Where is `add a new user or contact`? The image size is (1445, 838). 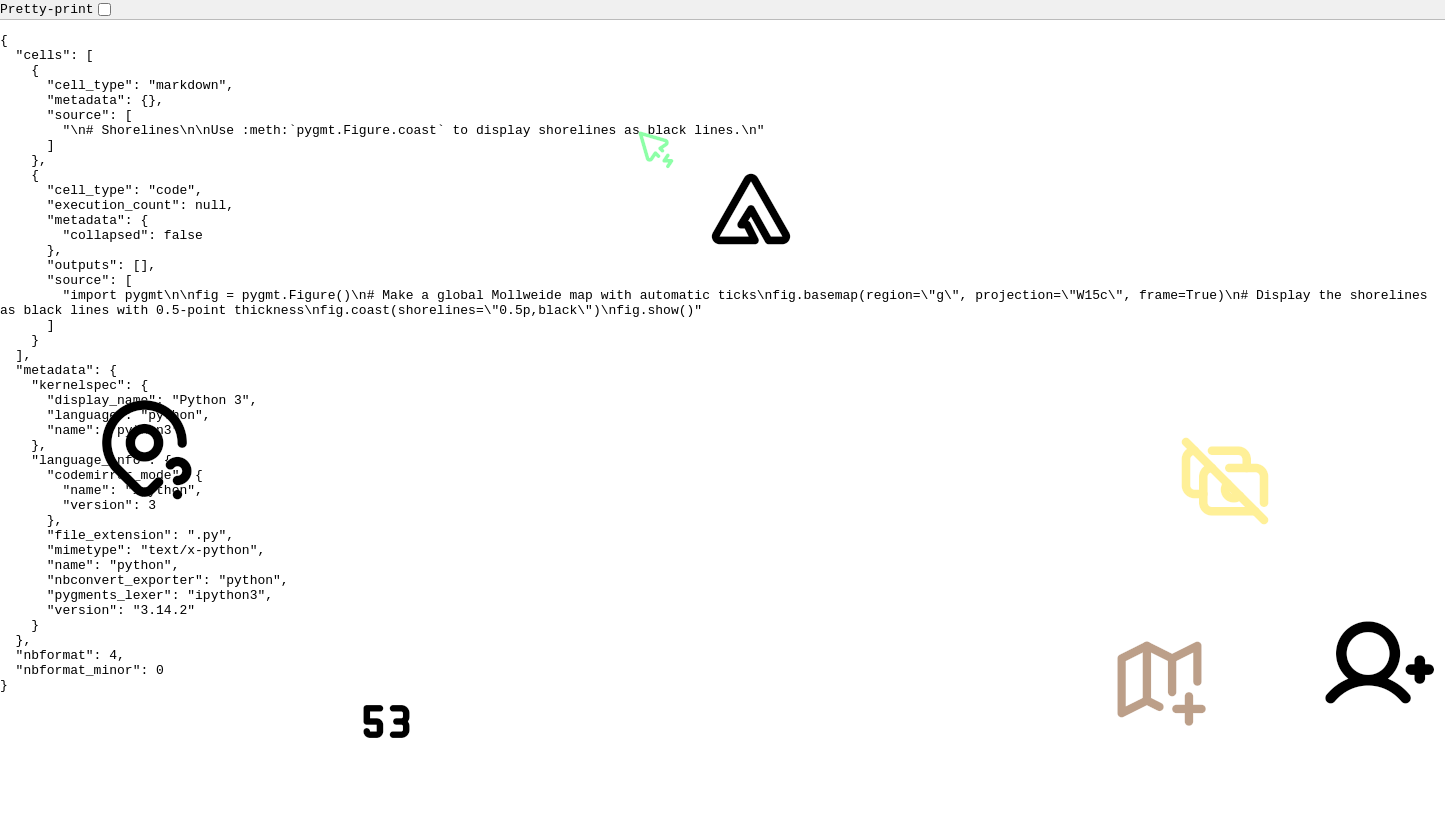
add a new user or contact is located at coordinates (1377, 666).